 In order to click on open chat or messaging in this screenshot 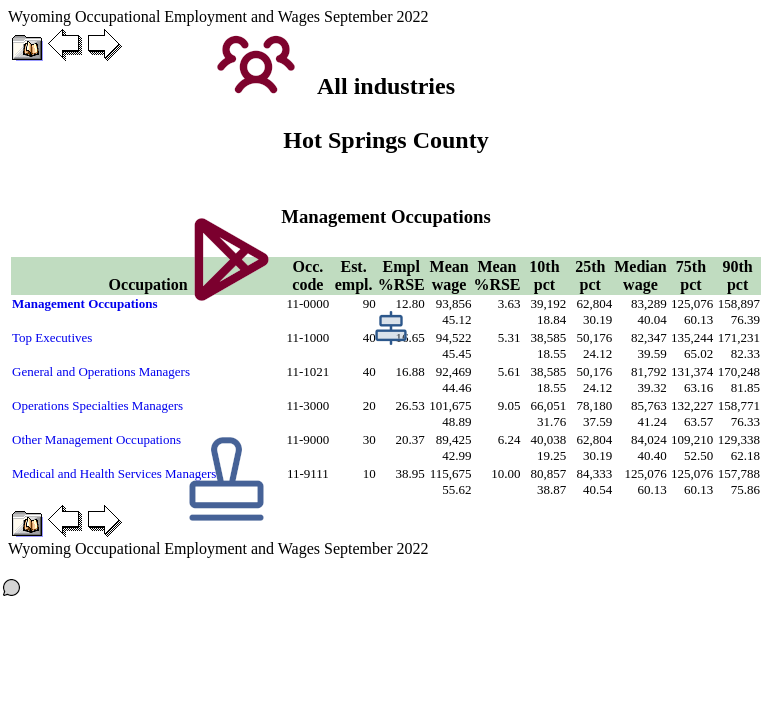, I will do `click(11, 587)`.